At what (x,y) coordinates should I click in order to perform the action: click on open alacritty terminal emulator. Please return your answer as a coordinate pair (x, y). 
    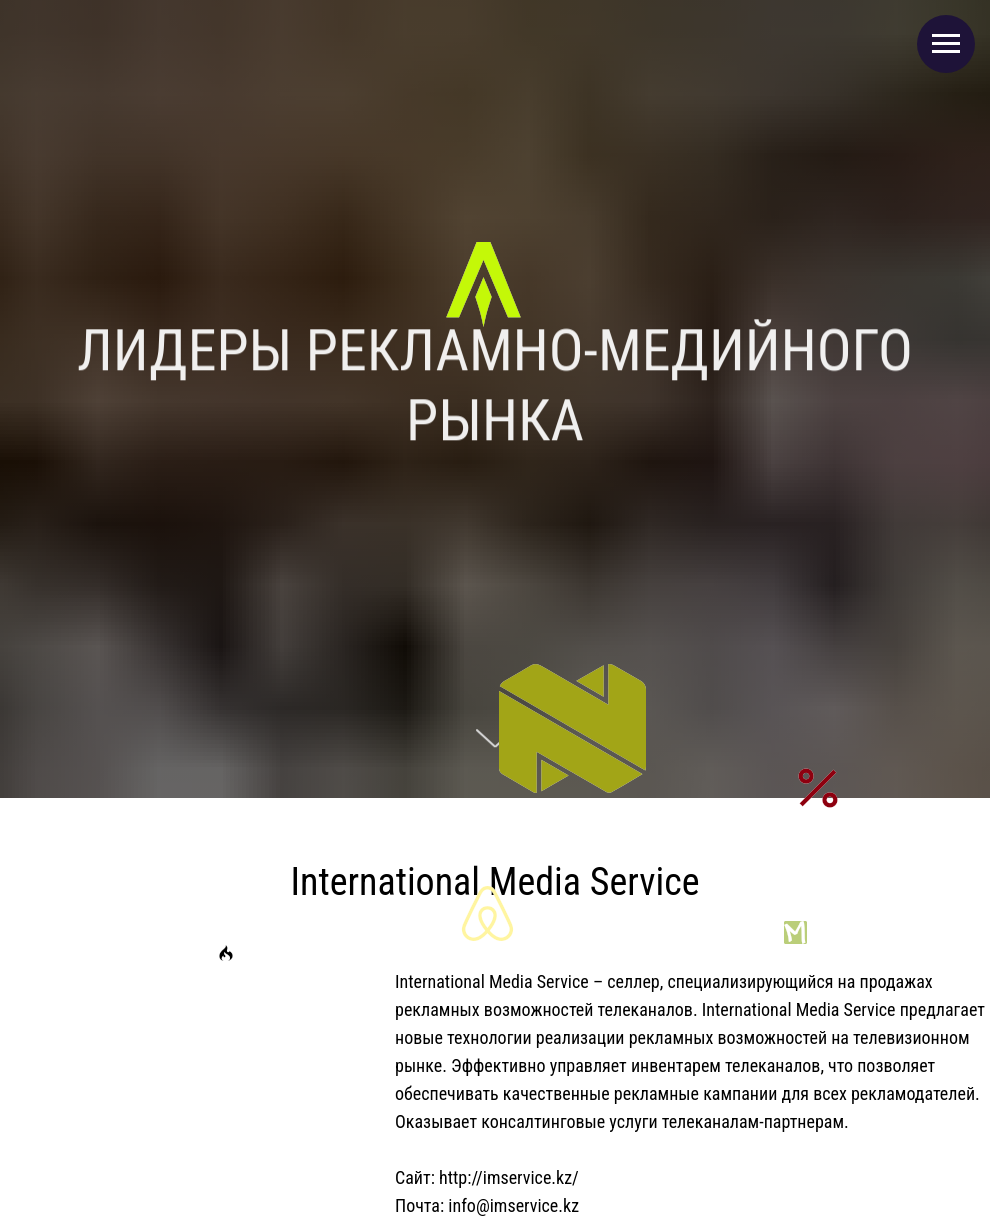
    Looking at the image, I should click on (483, 284).